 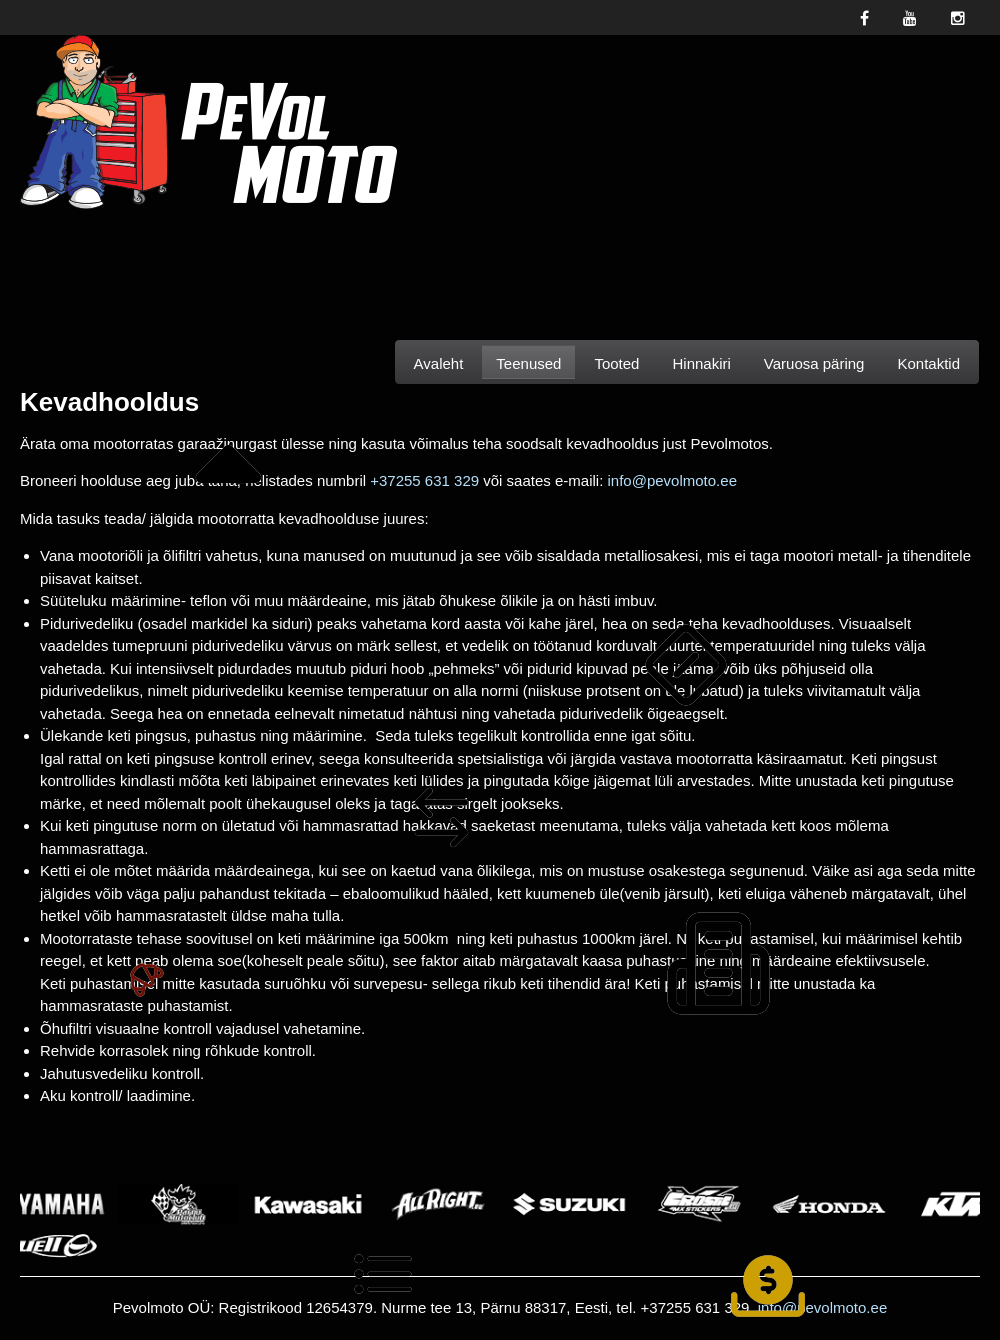 What do you see at coordinates (383, 1274) in the screenshot?
I see `view list of items` at bounding box center [383, 1274].